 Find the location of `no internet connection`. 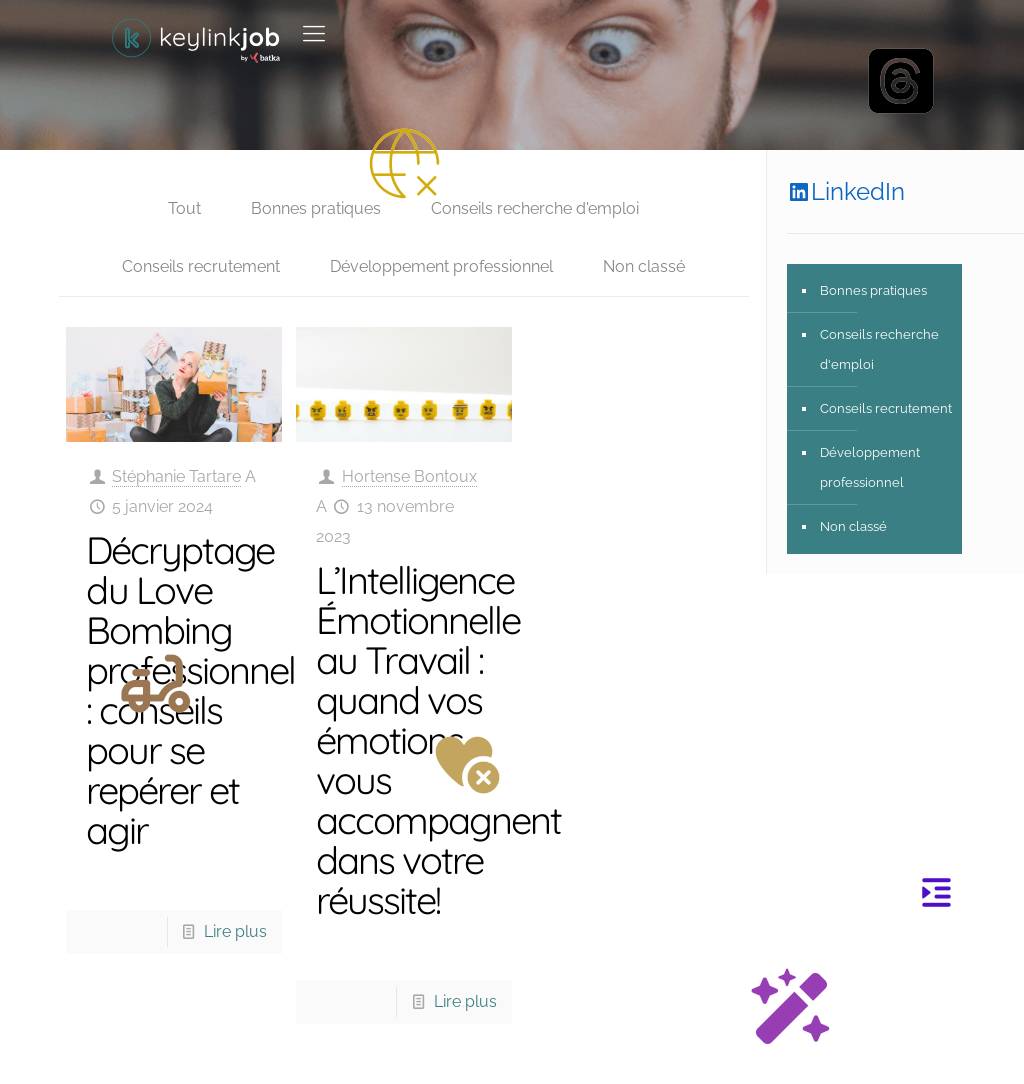

no internet connection is located at coordinates (404, 163).